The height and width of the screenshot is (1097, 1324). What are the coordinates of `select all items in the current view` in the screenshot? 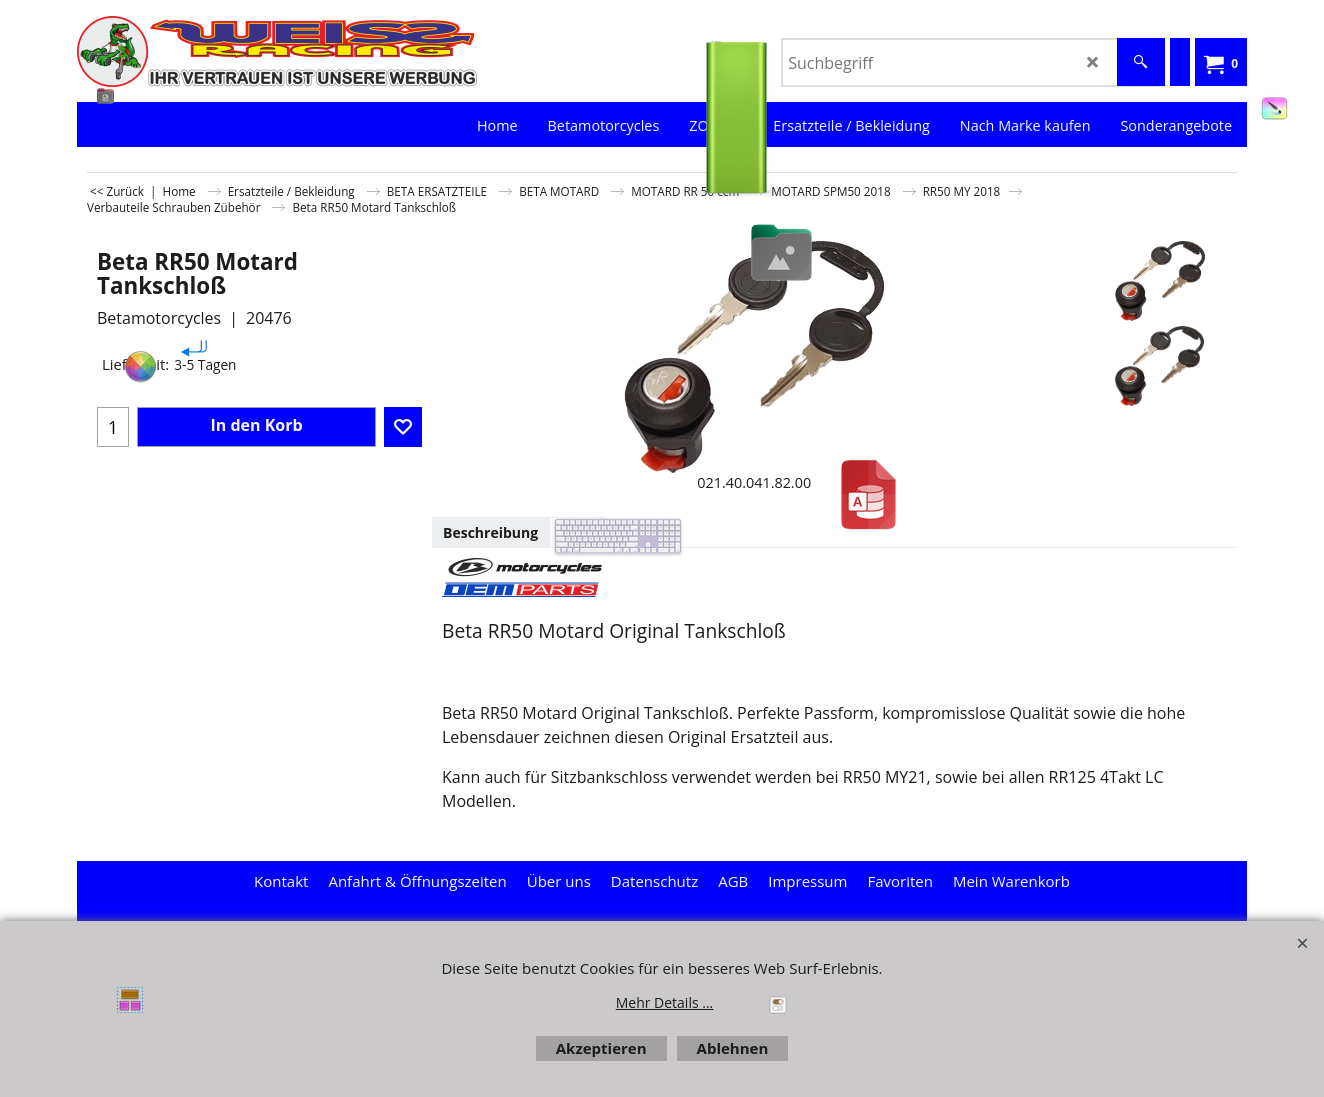 It's located at (130, 1000).